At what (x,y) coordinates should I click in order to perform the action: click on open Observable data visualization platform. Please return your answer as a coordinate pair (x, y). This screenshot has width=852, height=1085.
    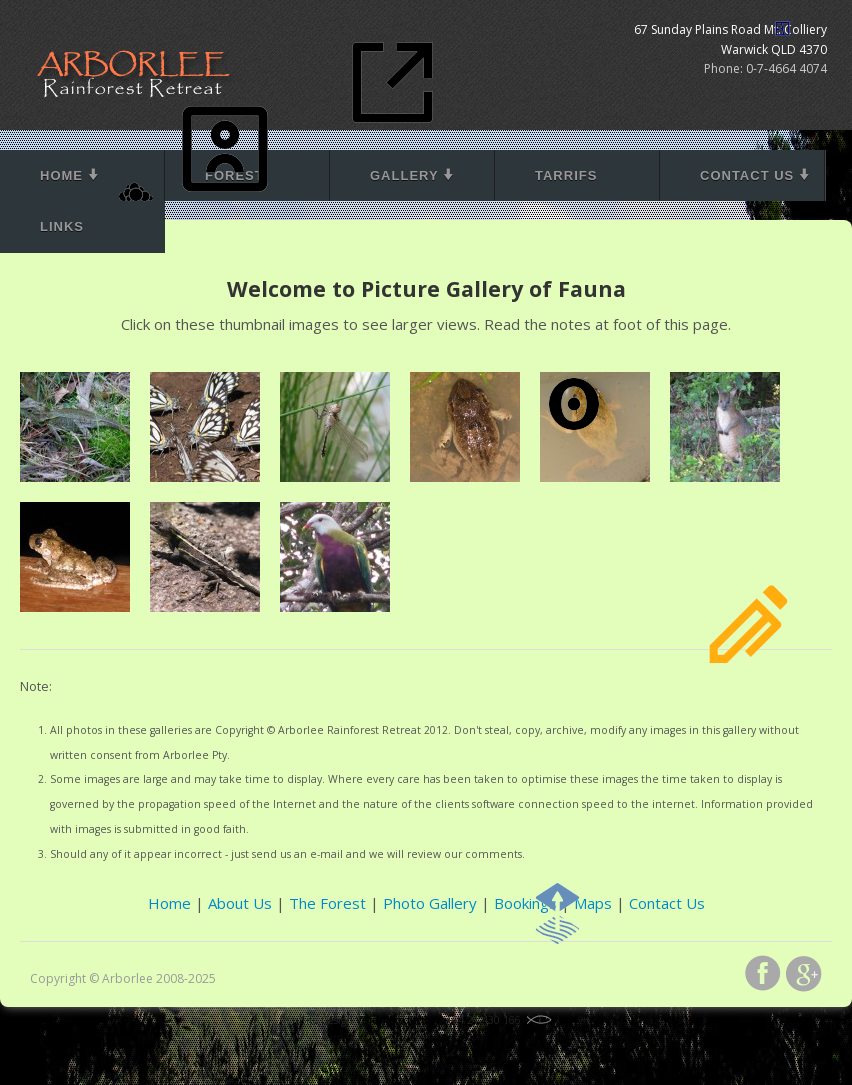
    Looking at the image, I should click on (574, 404).